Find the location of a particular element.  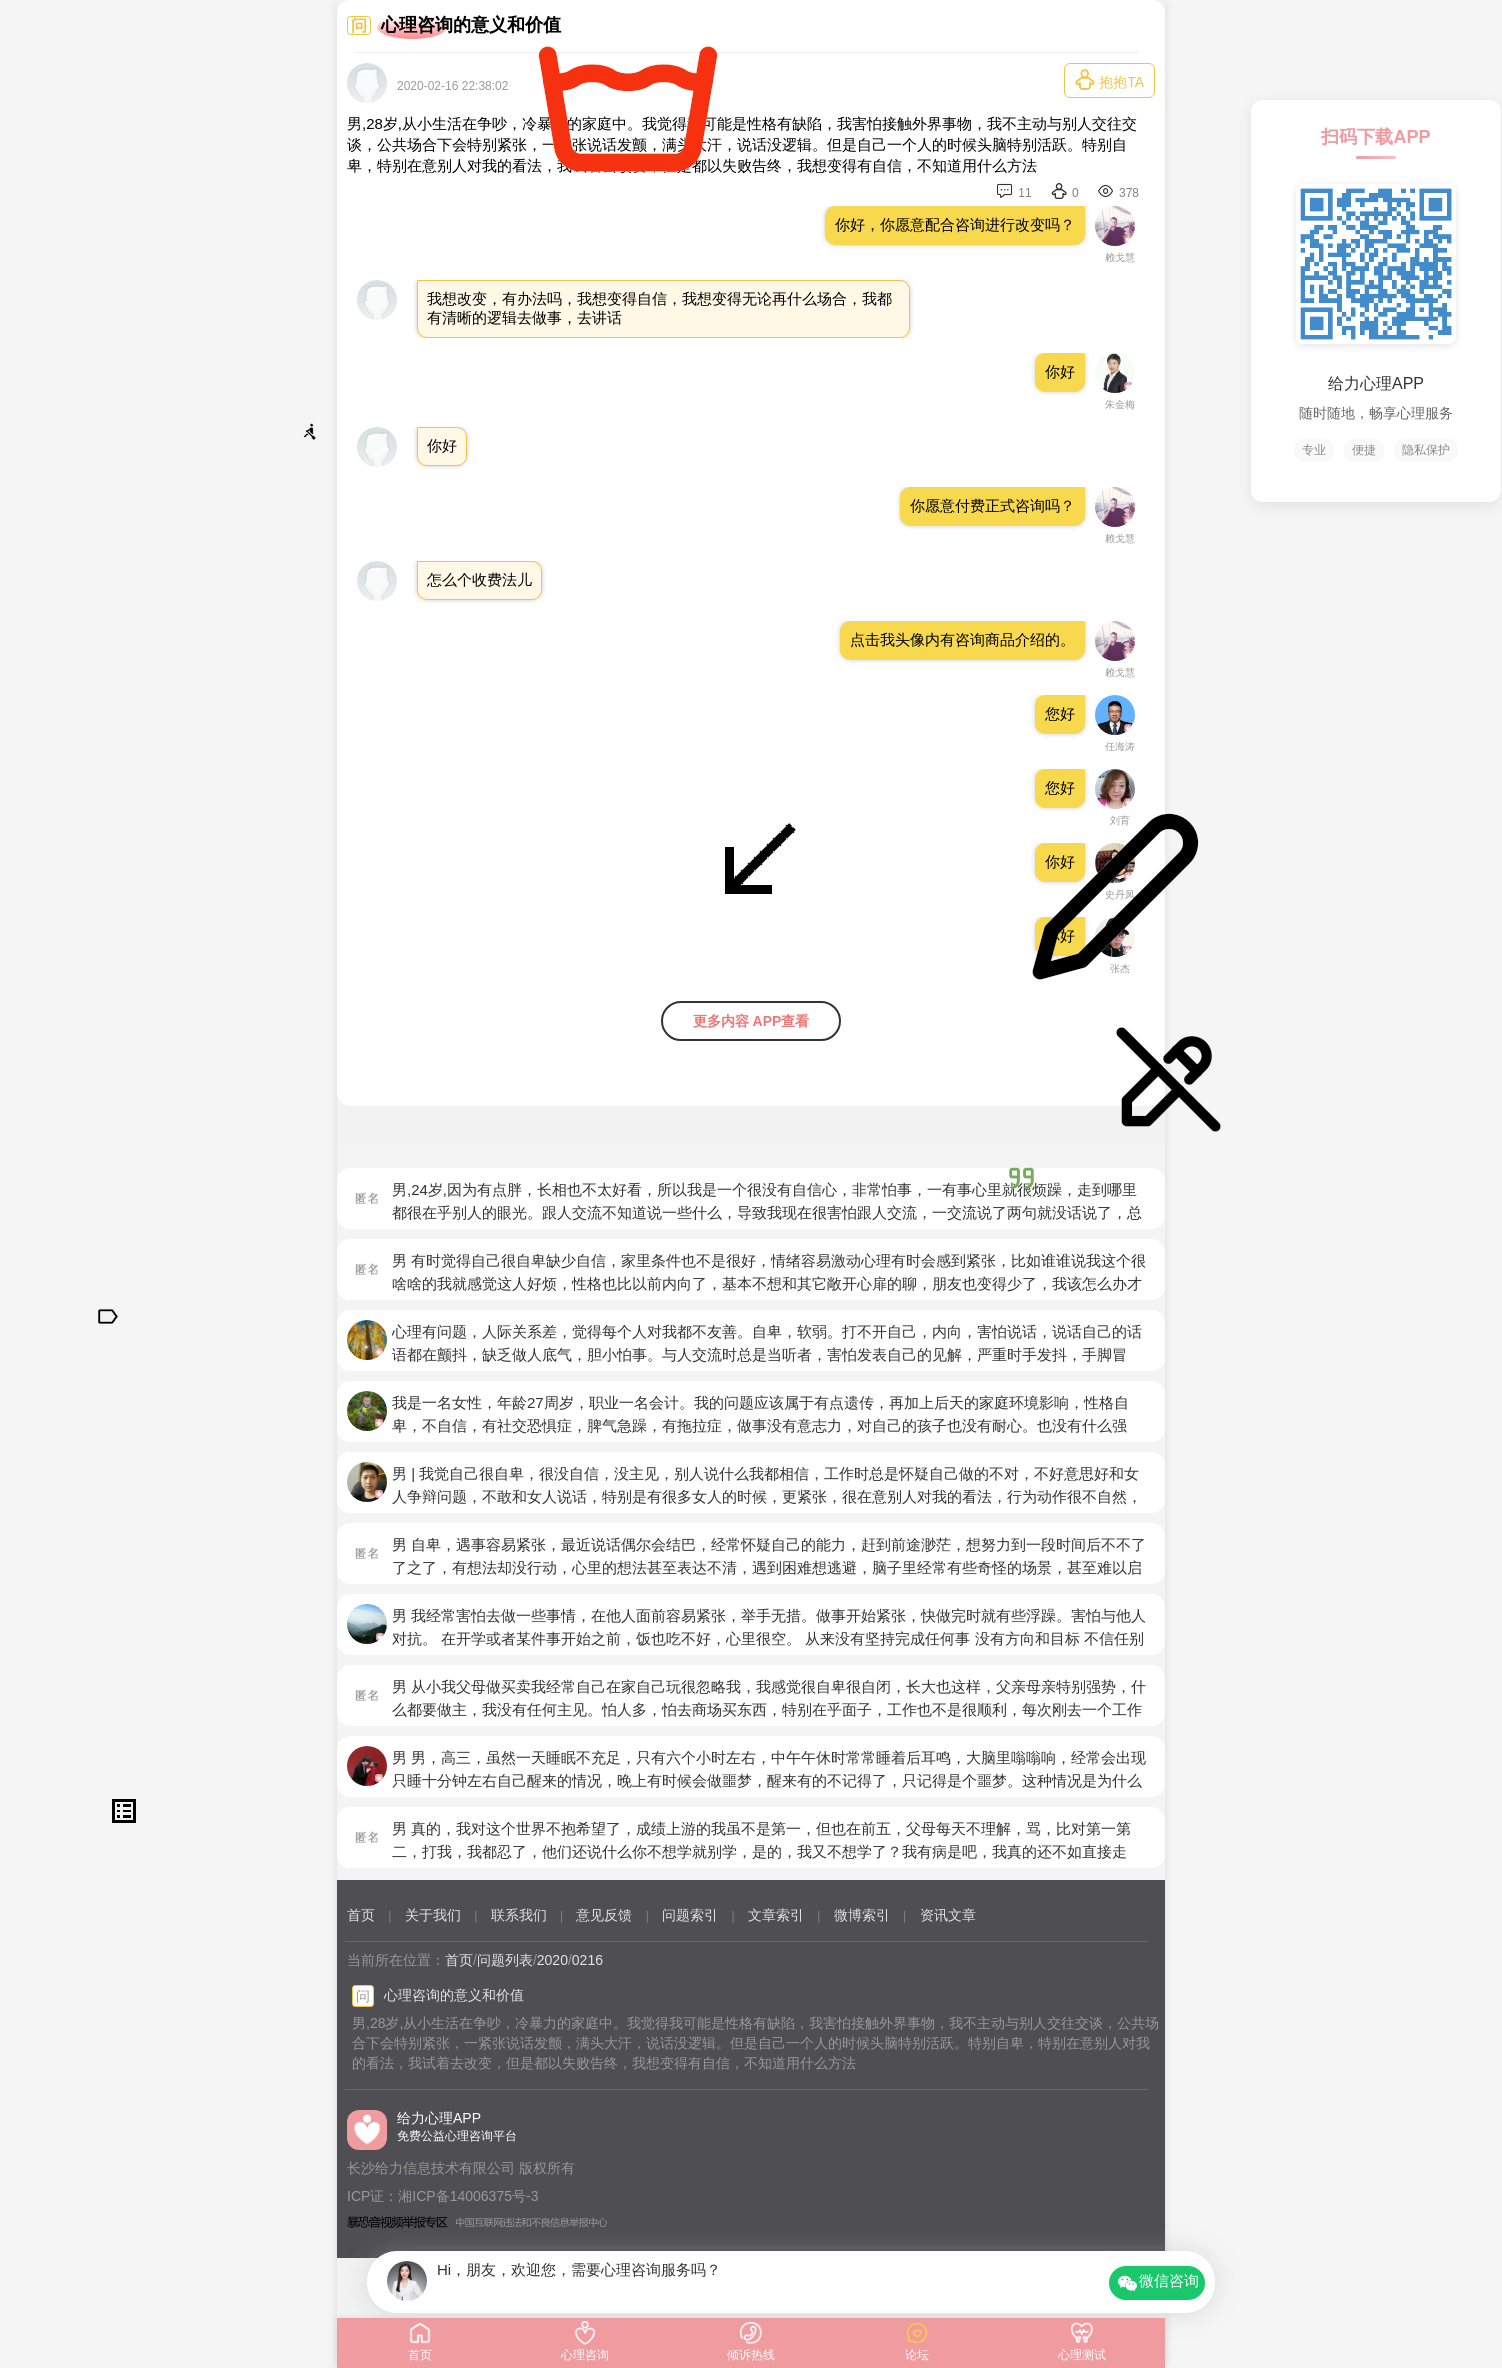

edit or modify content is located at coordinates (1116, 896).